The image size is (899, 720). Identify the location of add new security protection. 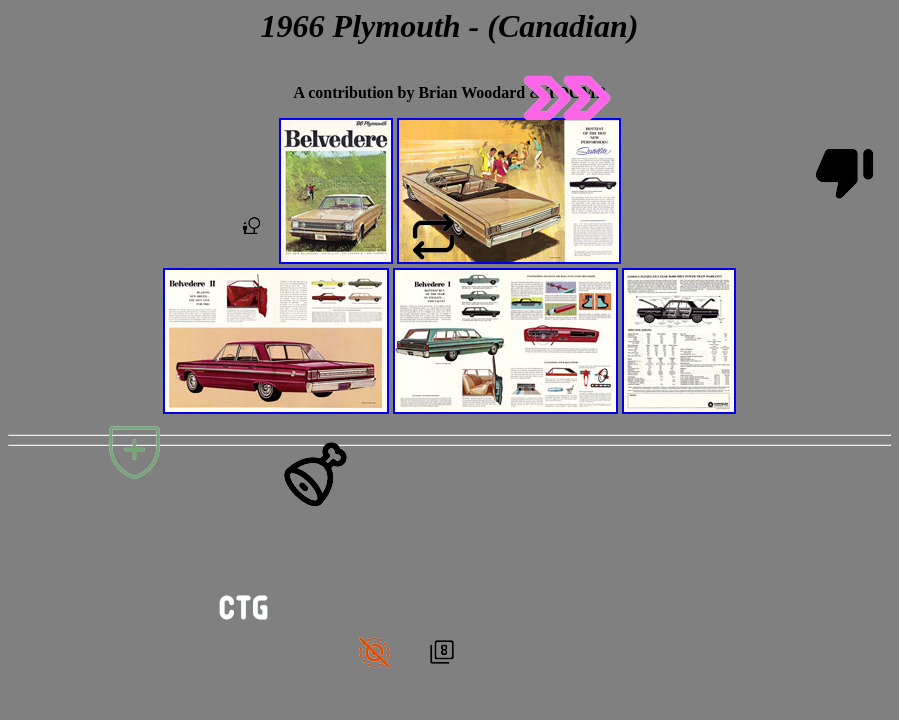
(134, 449).